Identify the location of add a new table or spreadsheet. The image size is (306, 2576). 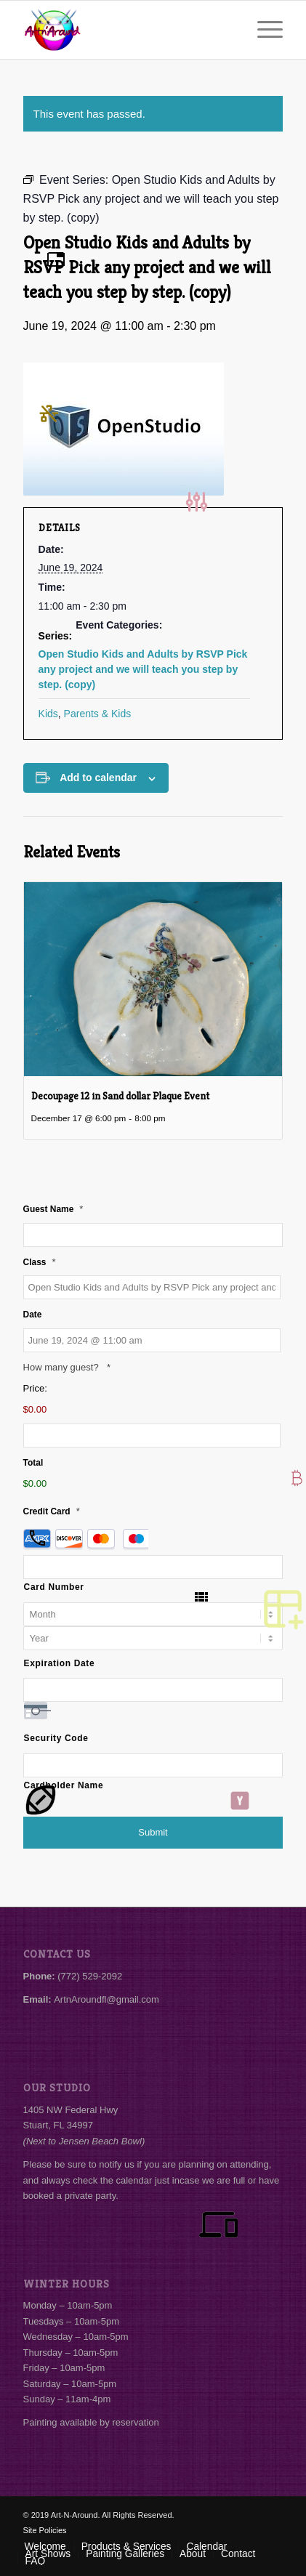
(283, 1609).